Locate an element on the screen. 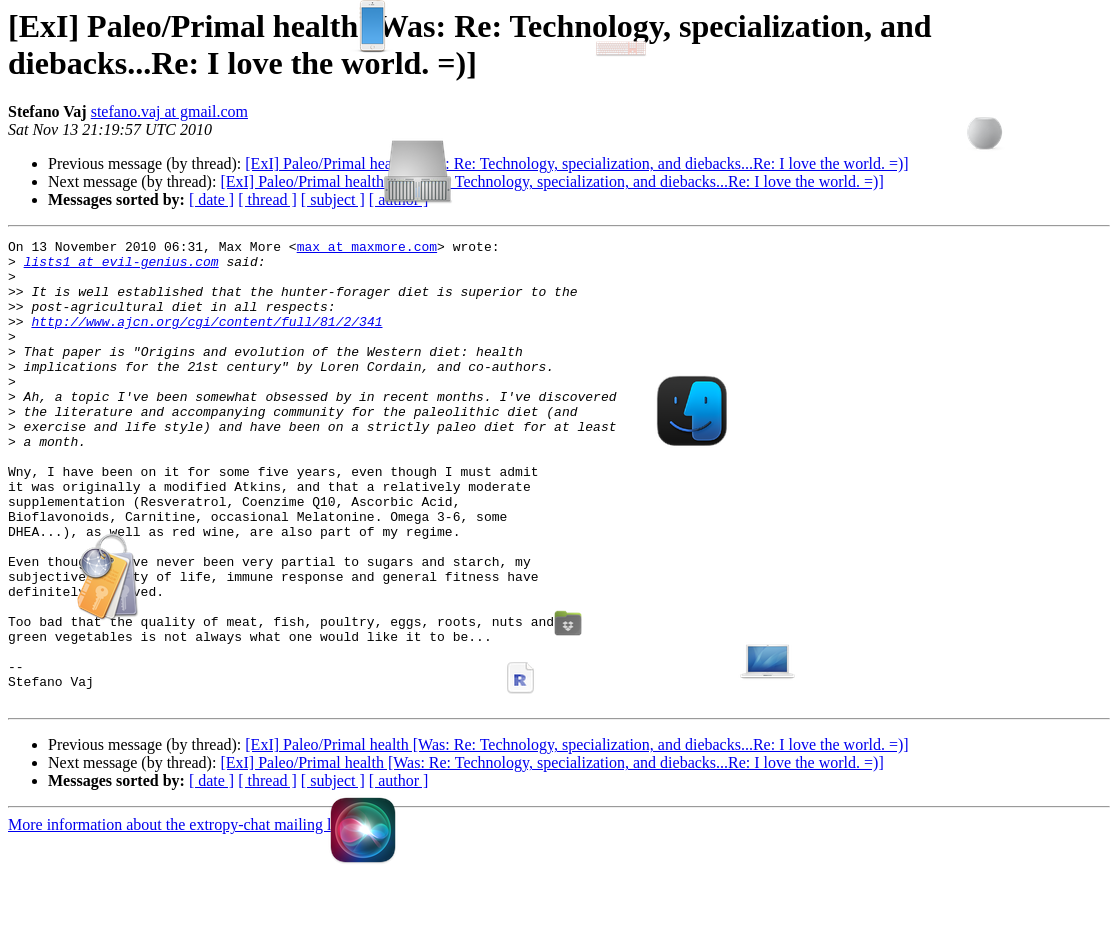  an R programming language source file is located at coordinates (520, 677).